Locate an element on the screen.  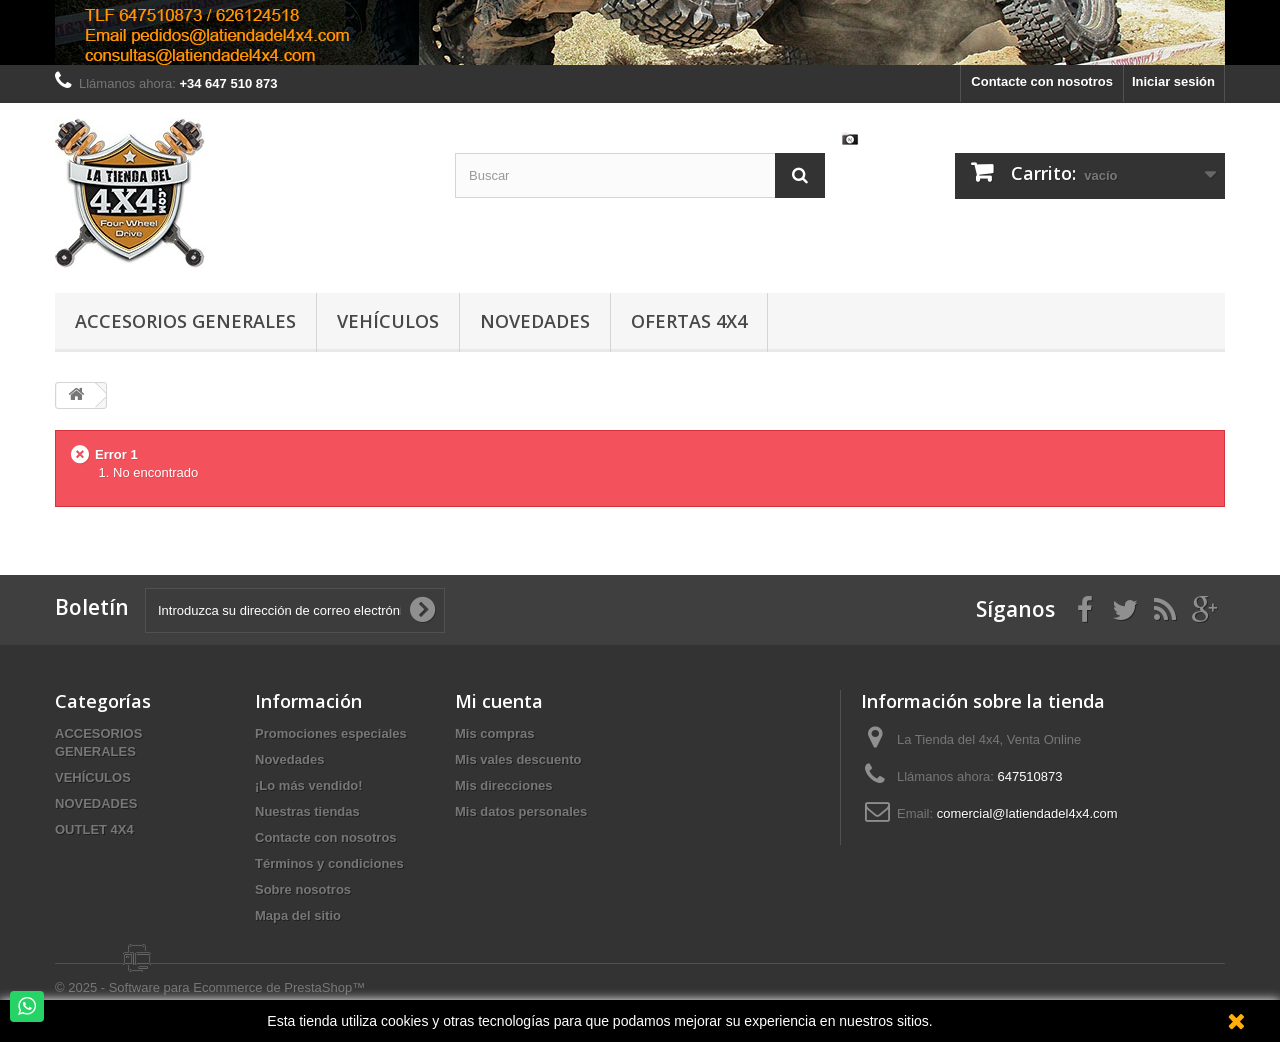
manage connected devices and peripherals is located at coordinates (137, 958).